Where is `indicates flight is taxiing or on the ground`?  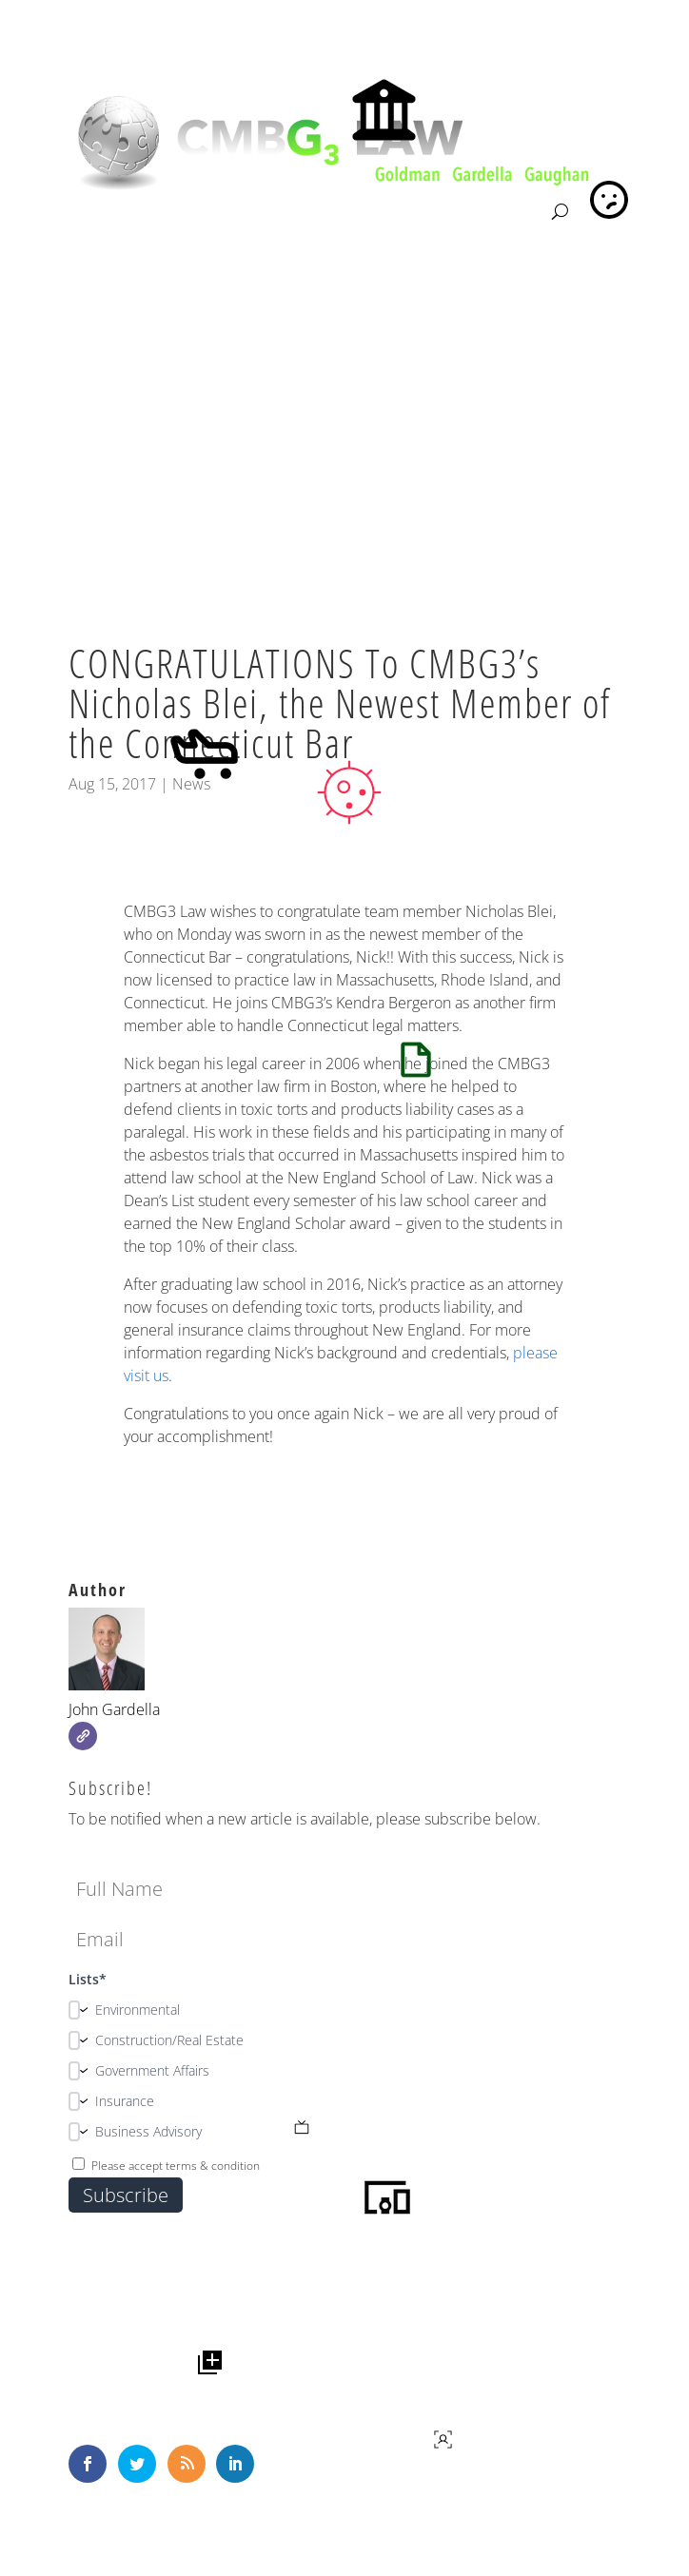 indicates flight is taxiing or on the ground is located at coordinates (204, 752).